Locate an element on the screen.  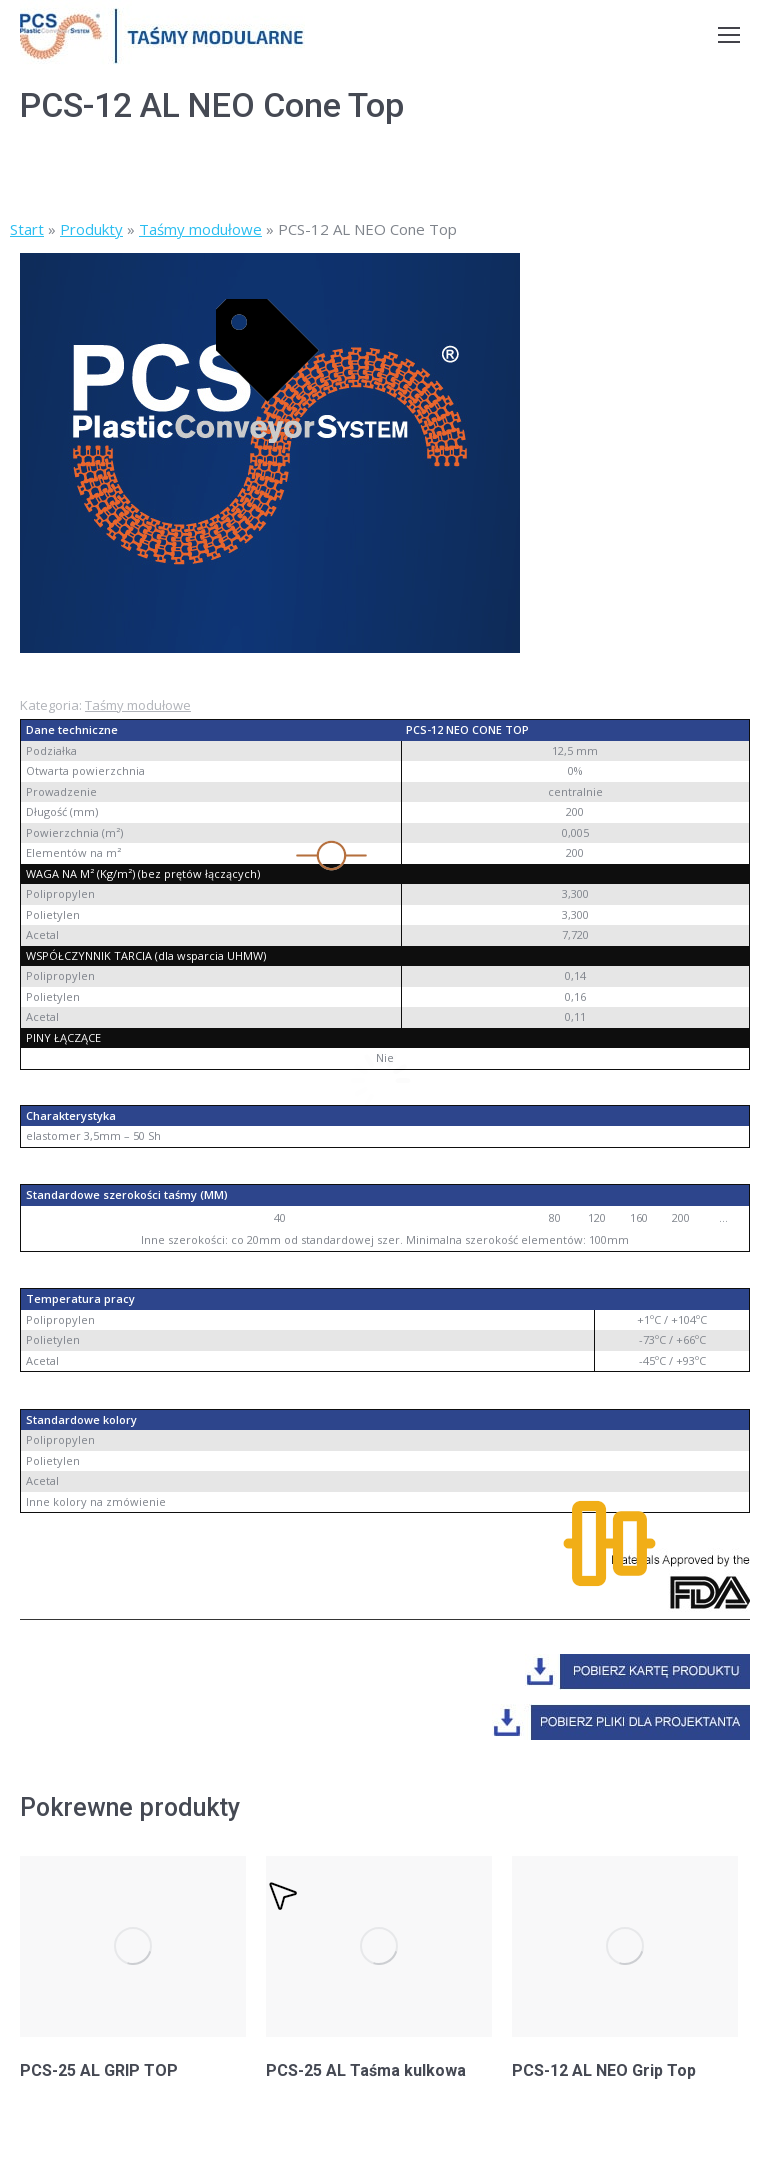
tap to navigate to a destination is located at coordinates (281, 1894).